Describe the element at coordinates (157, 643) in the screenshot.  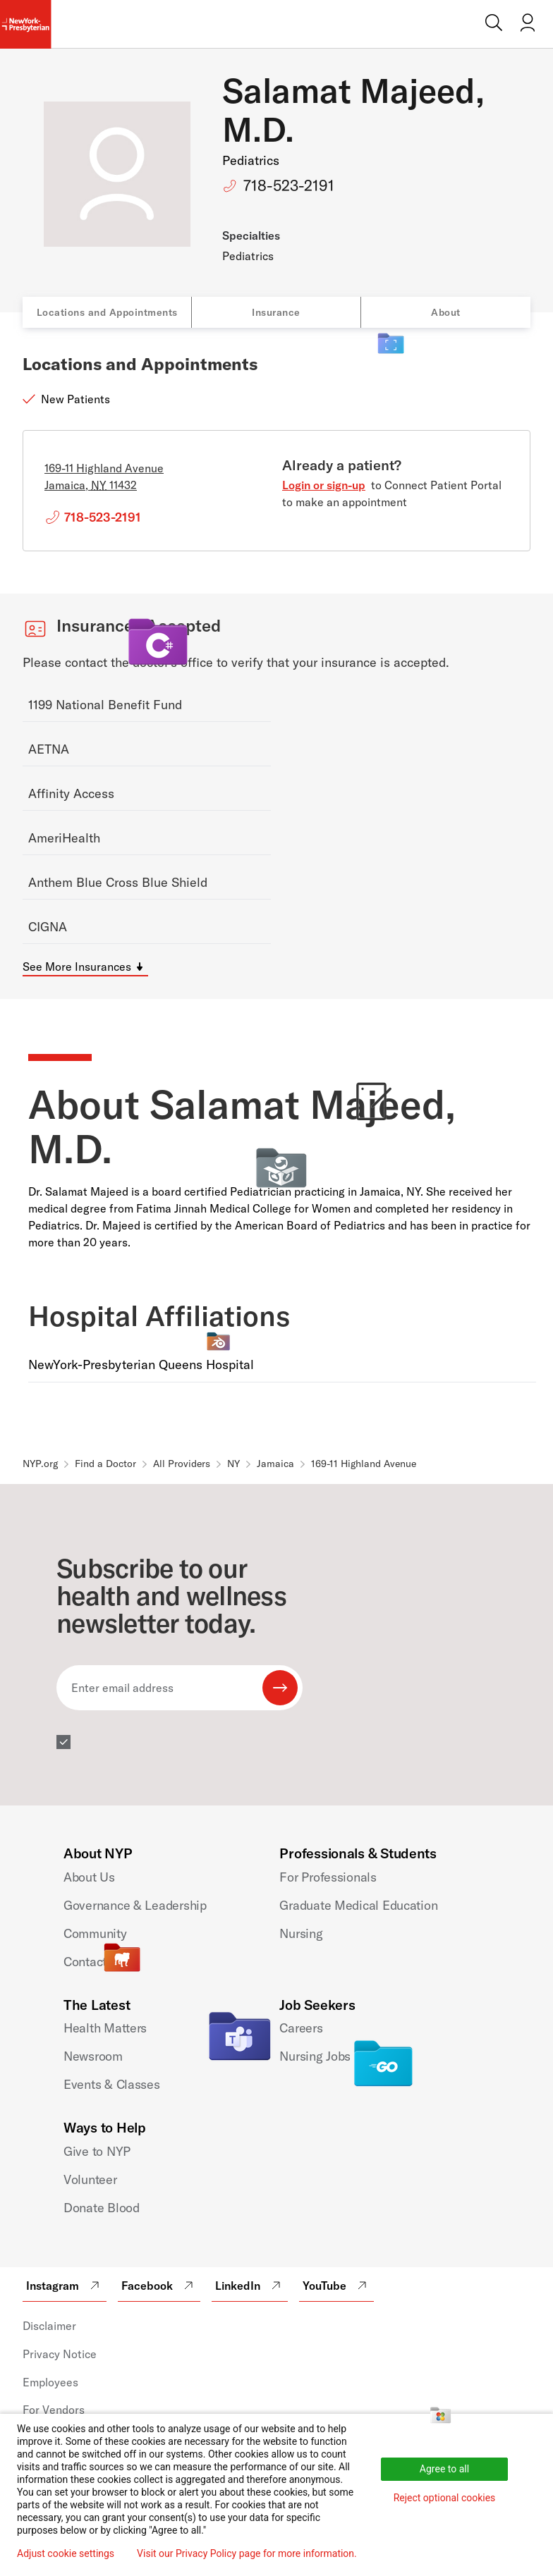
I see `open folder containing C# project files` at that location.